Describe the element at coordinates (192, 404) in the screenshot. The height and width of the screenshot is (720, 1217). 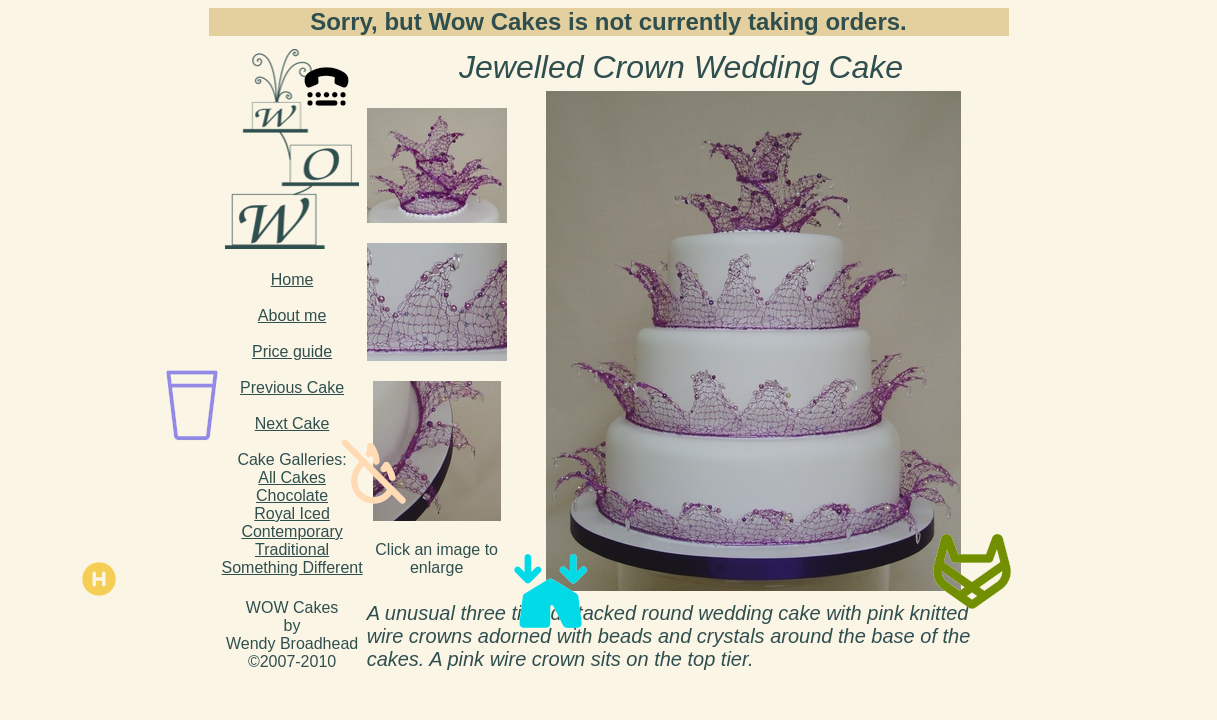
I see `view nearby bars or pubs` at that location.